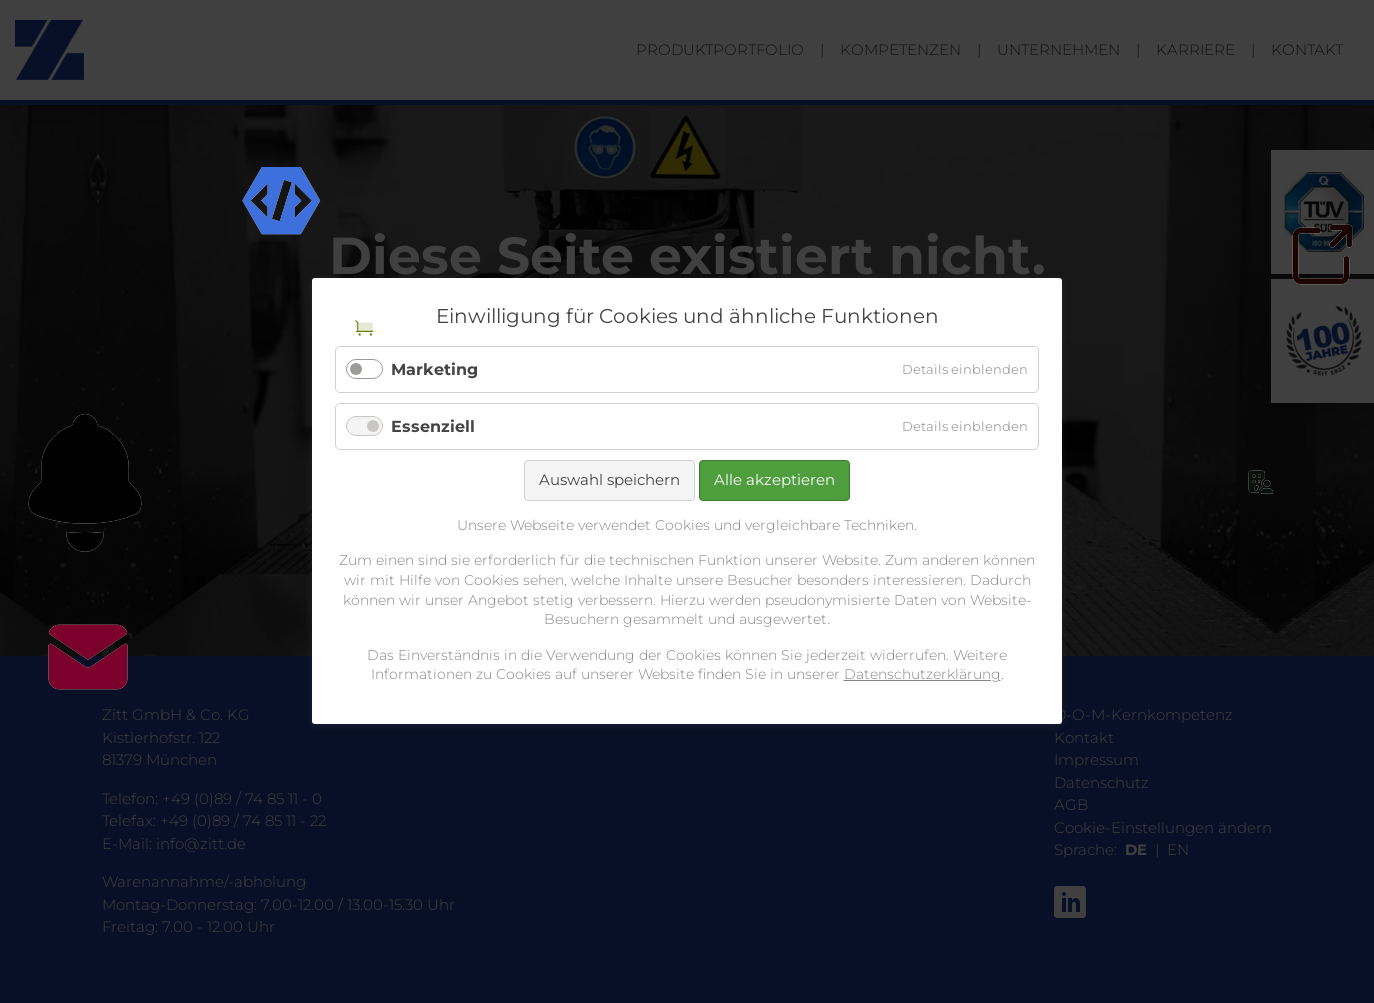 Image resolution: width=1374 pixels, height=1003 pixels. I want to click on open in a new window, so click(1321, 256).